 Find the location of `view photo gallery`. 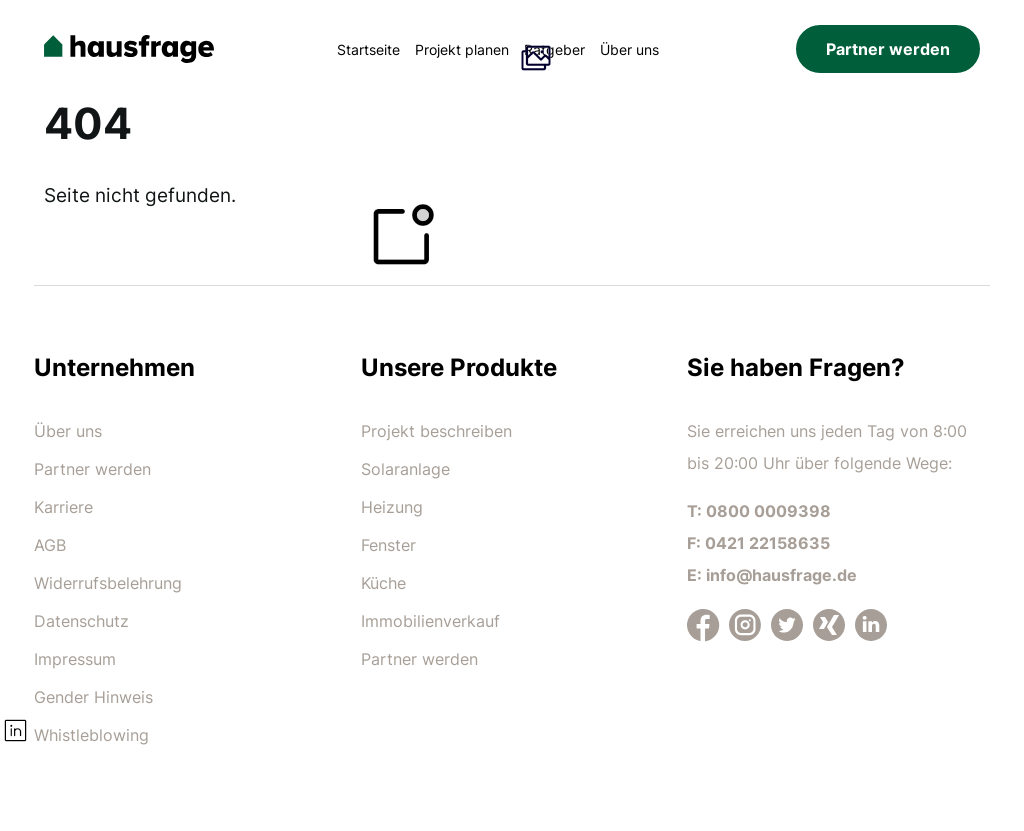

view photo gallery is located at coordinates (536, 58).